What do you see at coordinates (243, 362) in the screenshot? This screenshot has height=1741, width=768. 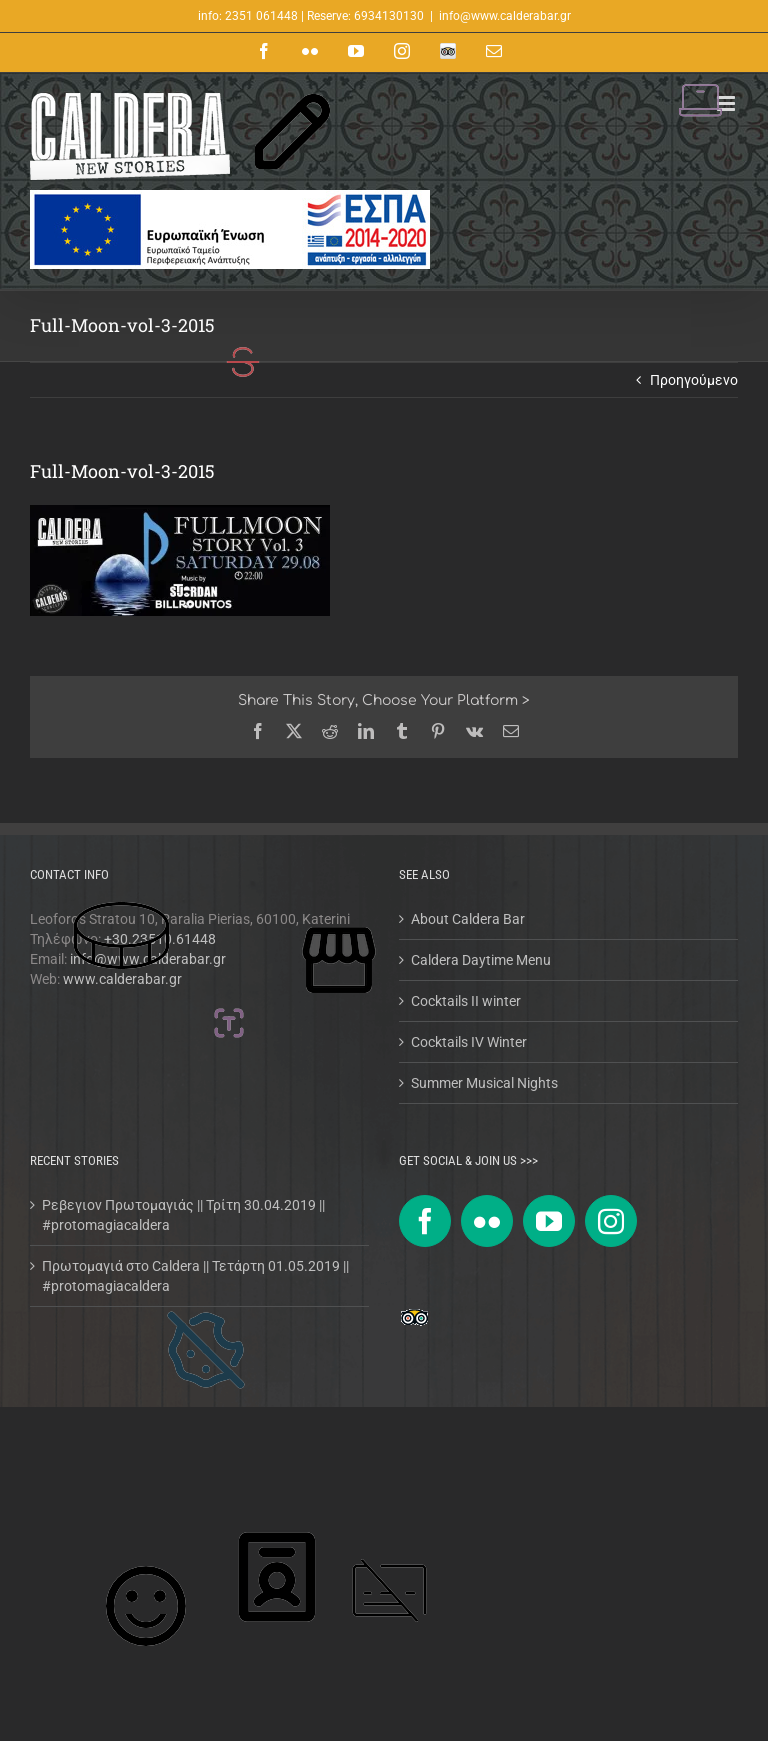 I see `apply strikethrough formatting to selected text` at bounding box center [243, 362].